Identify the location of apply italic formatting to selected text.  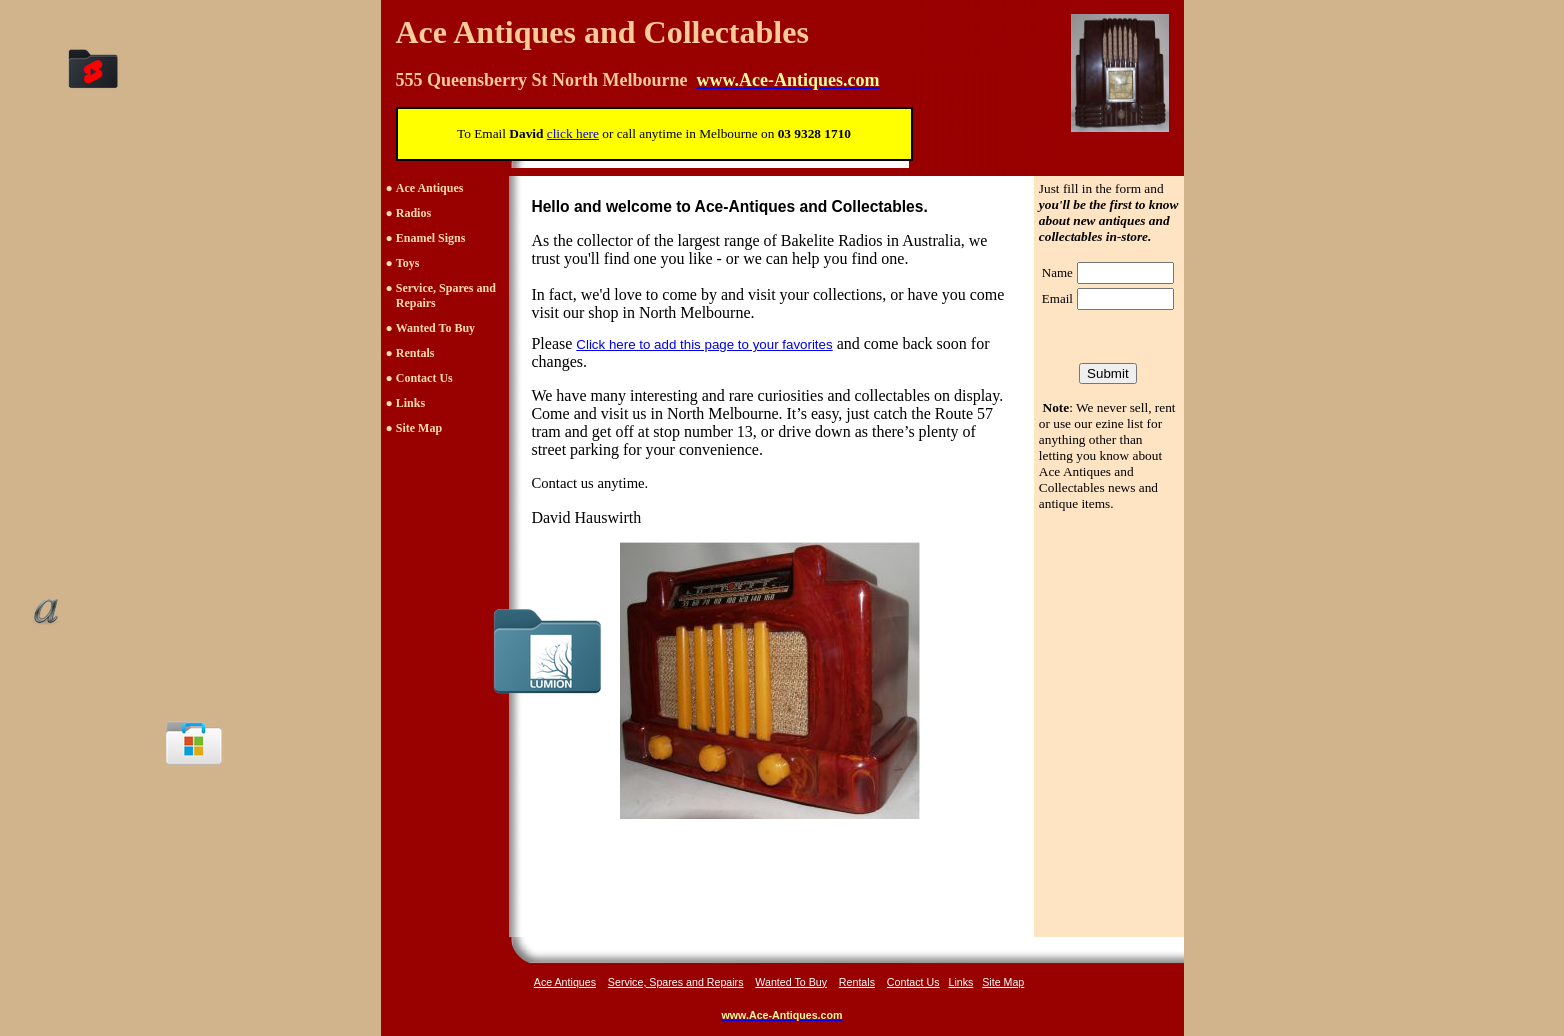
(47, 611).